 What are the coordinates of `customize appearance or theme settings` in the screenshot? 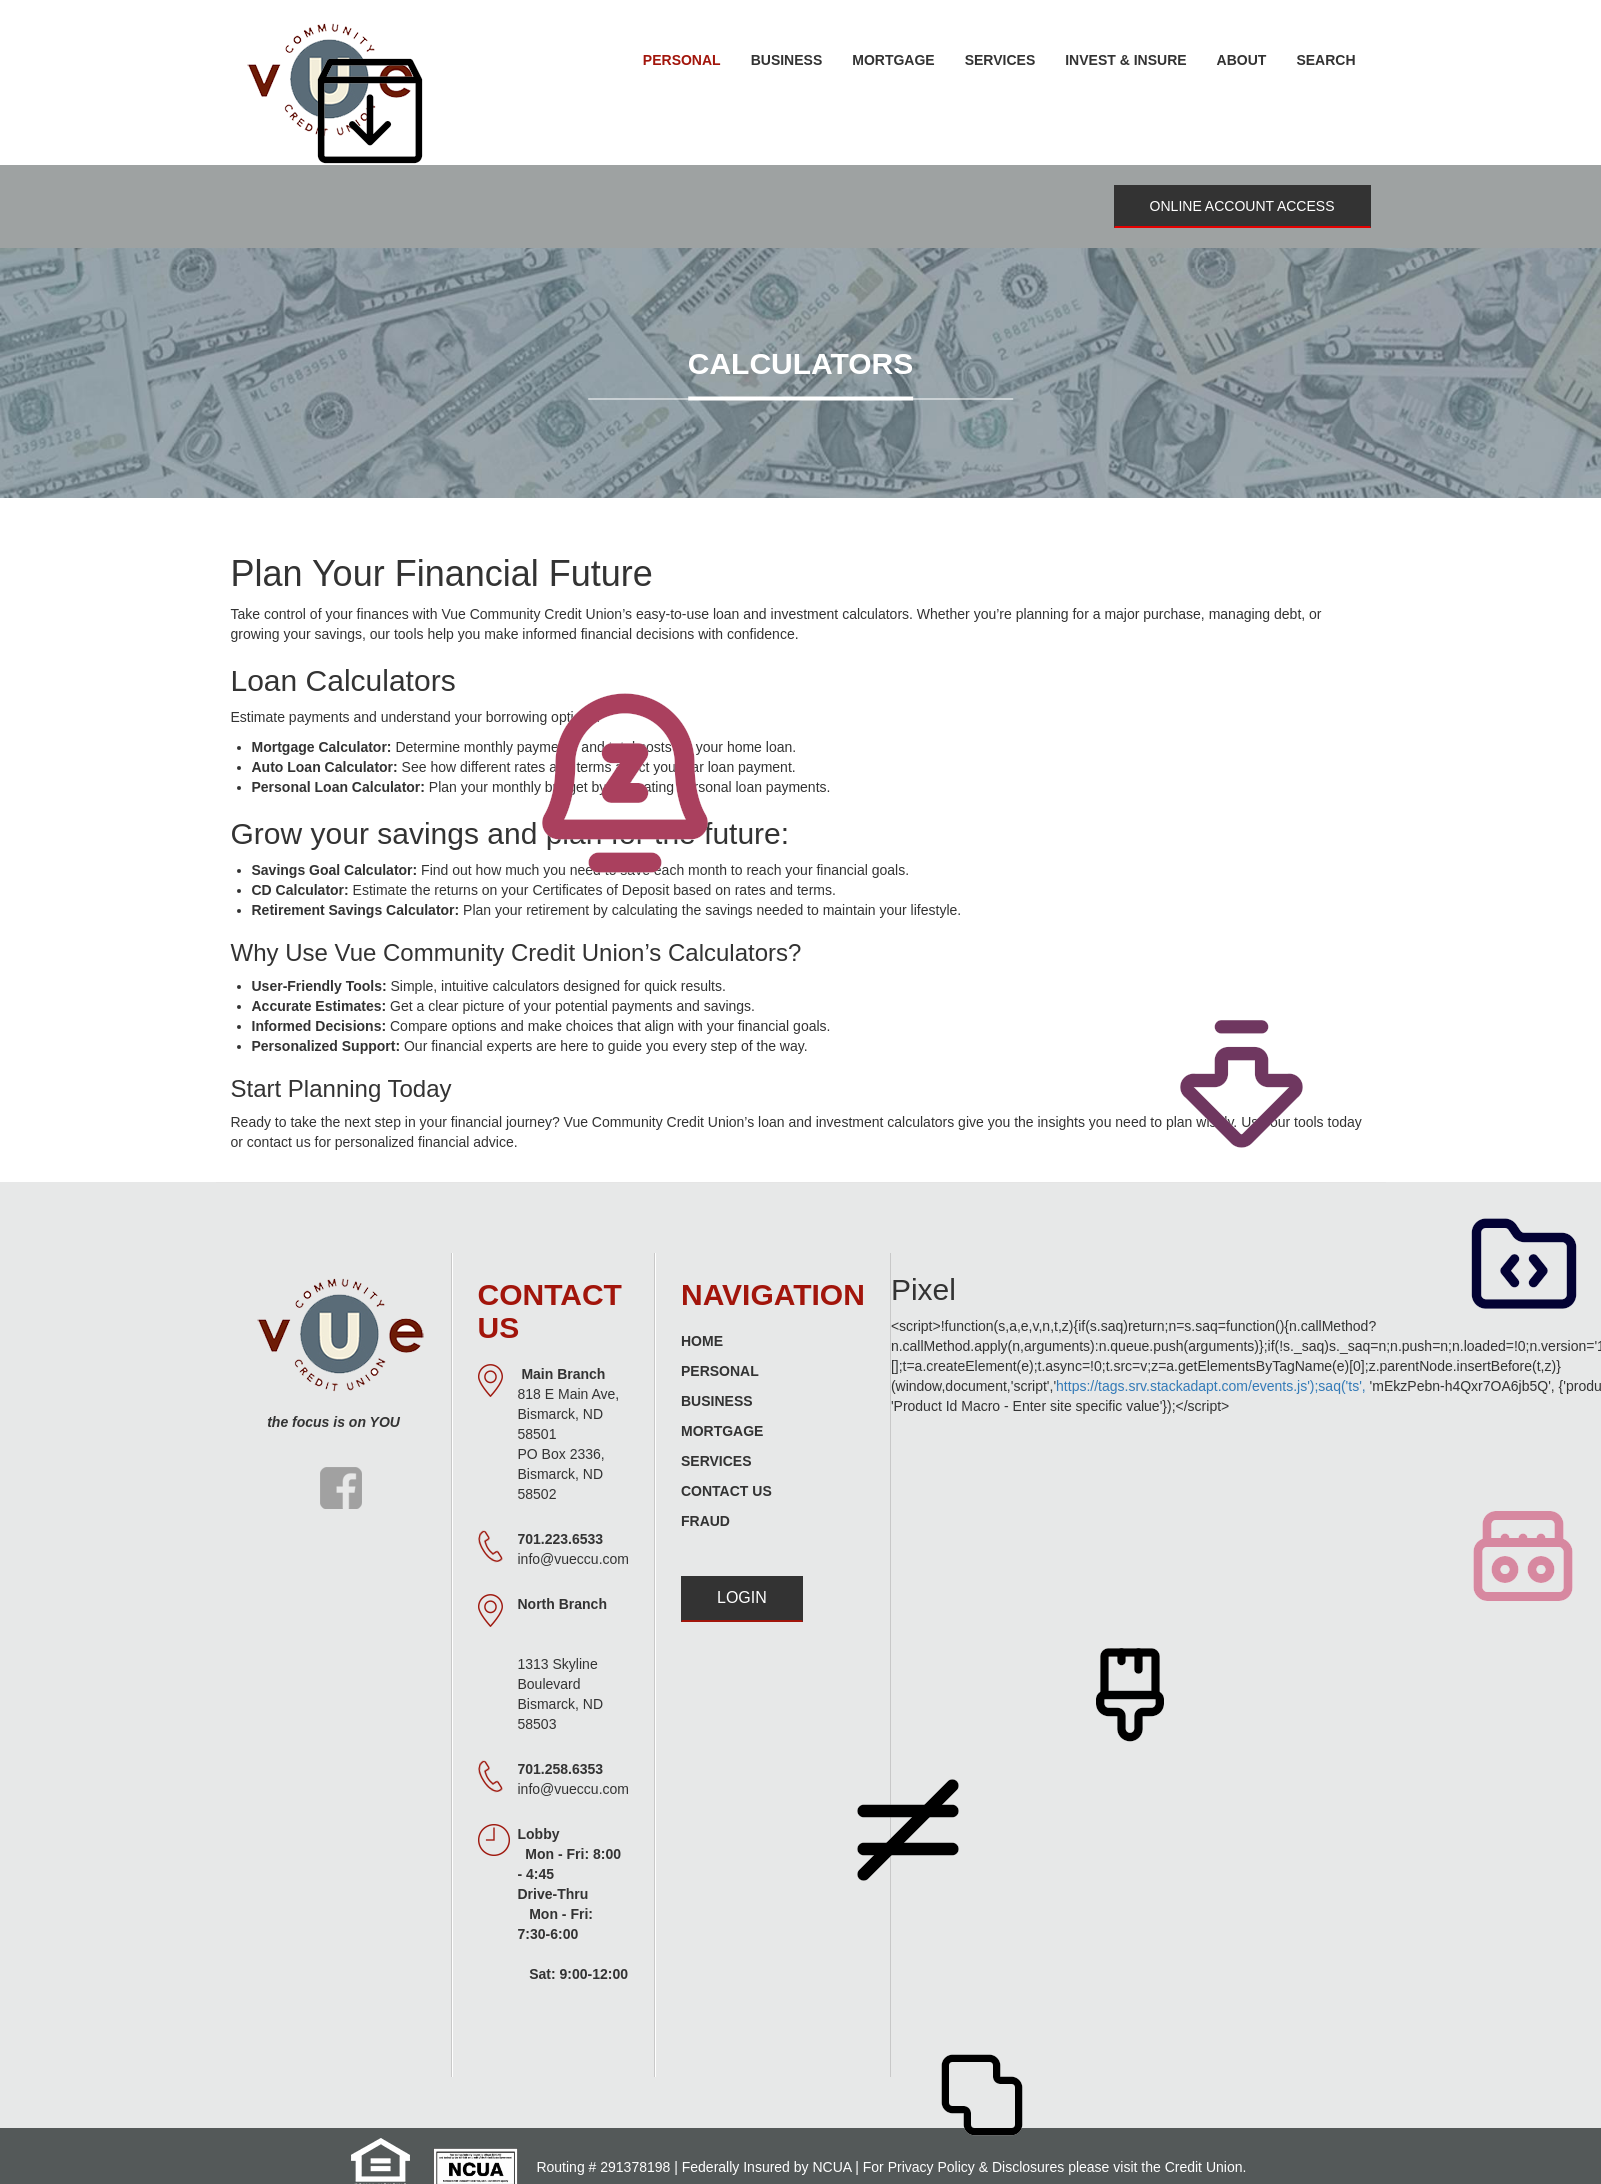 It's located at (1130, 1695).